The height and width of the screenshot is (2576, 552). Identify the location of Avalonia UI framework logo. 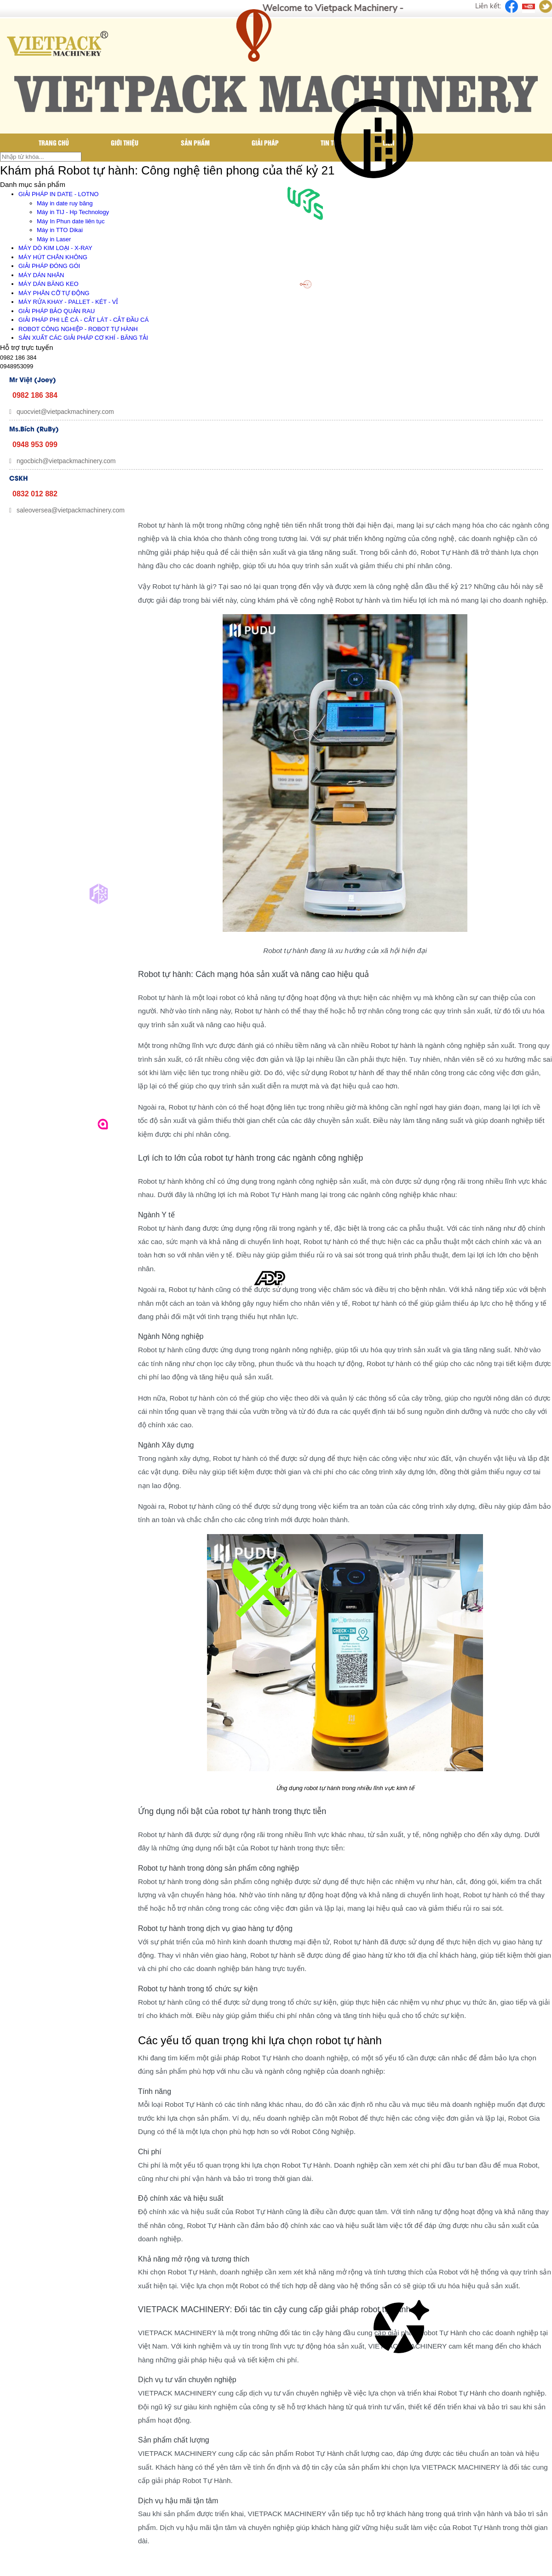
(103, 1124).